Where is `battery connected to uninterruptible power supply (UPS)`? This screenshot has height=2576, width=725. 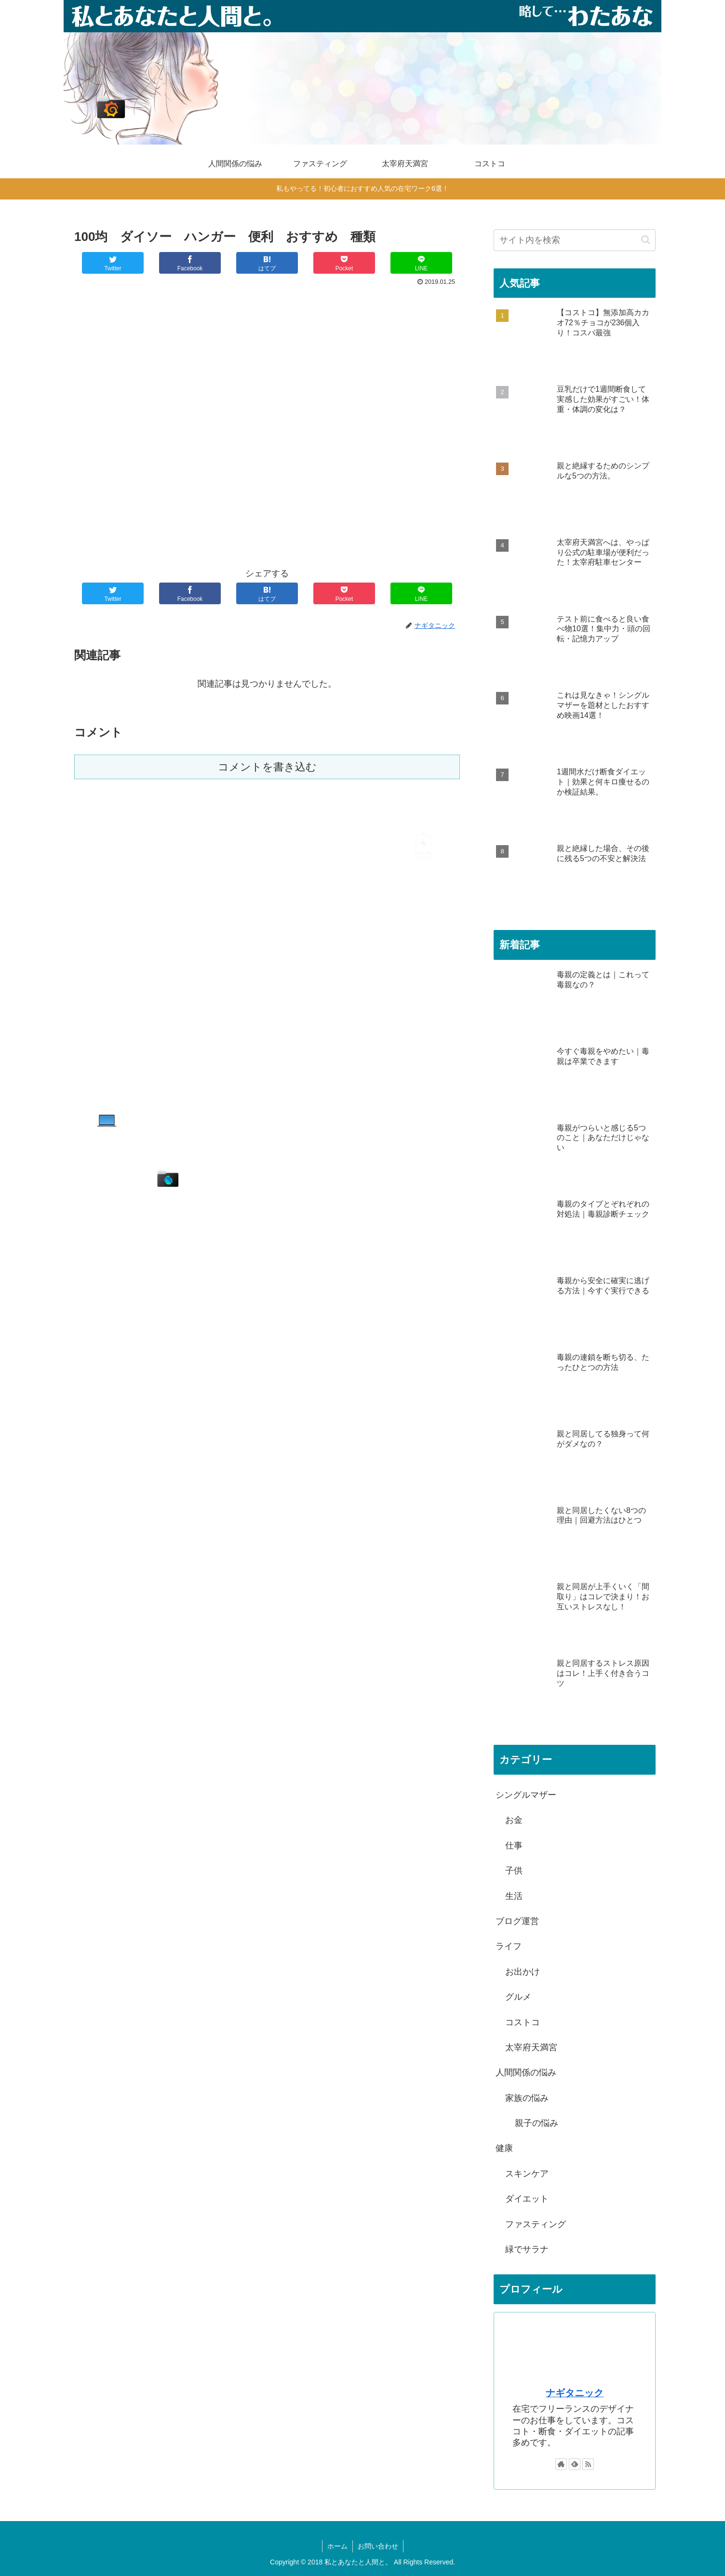
battery connected to uninterruptible power supply (UPS) is located at coordinates (423, 845).